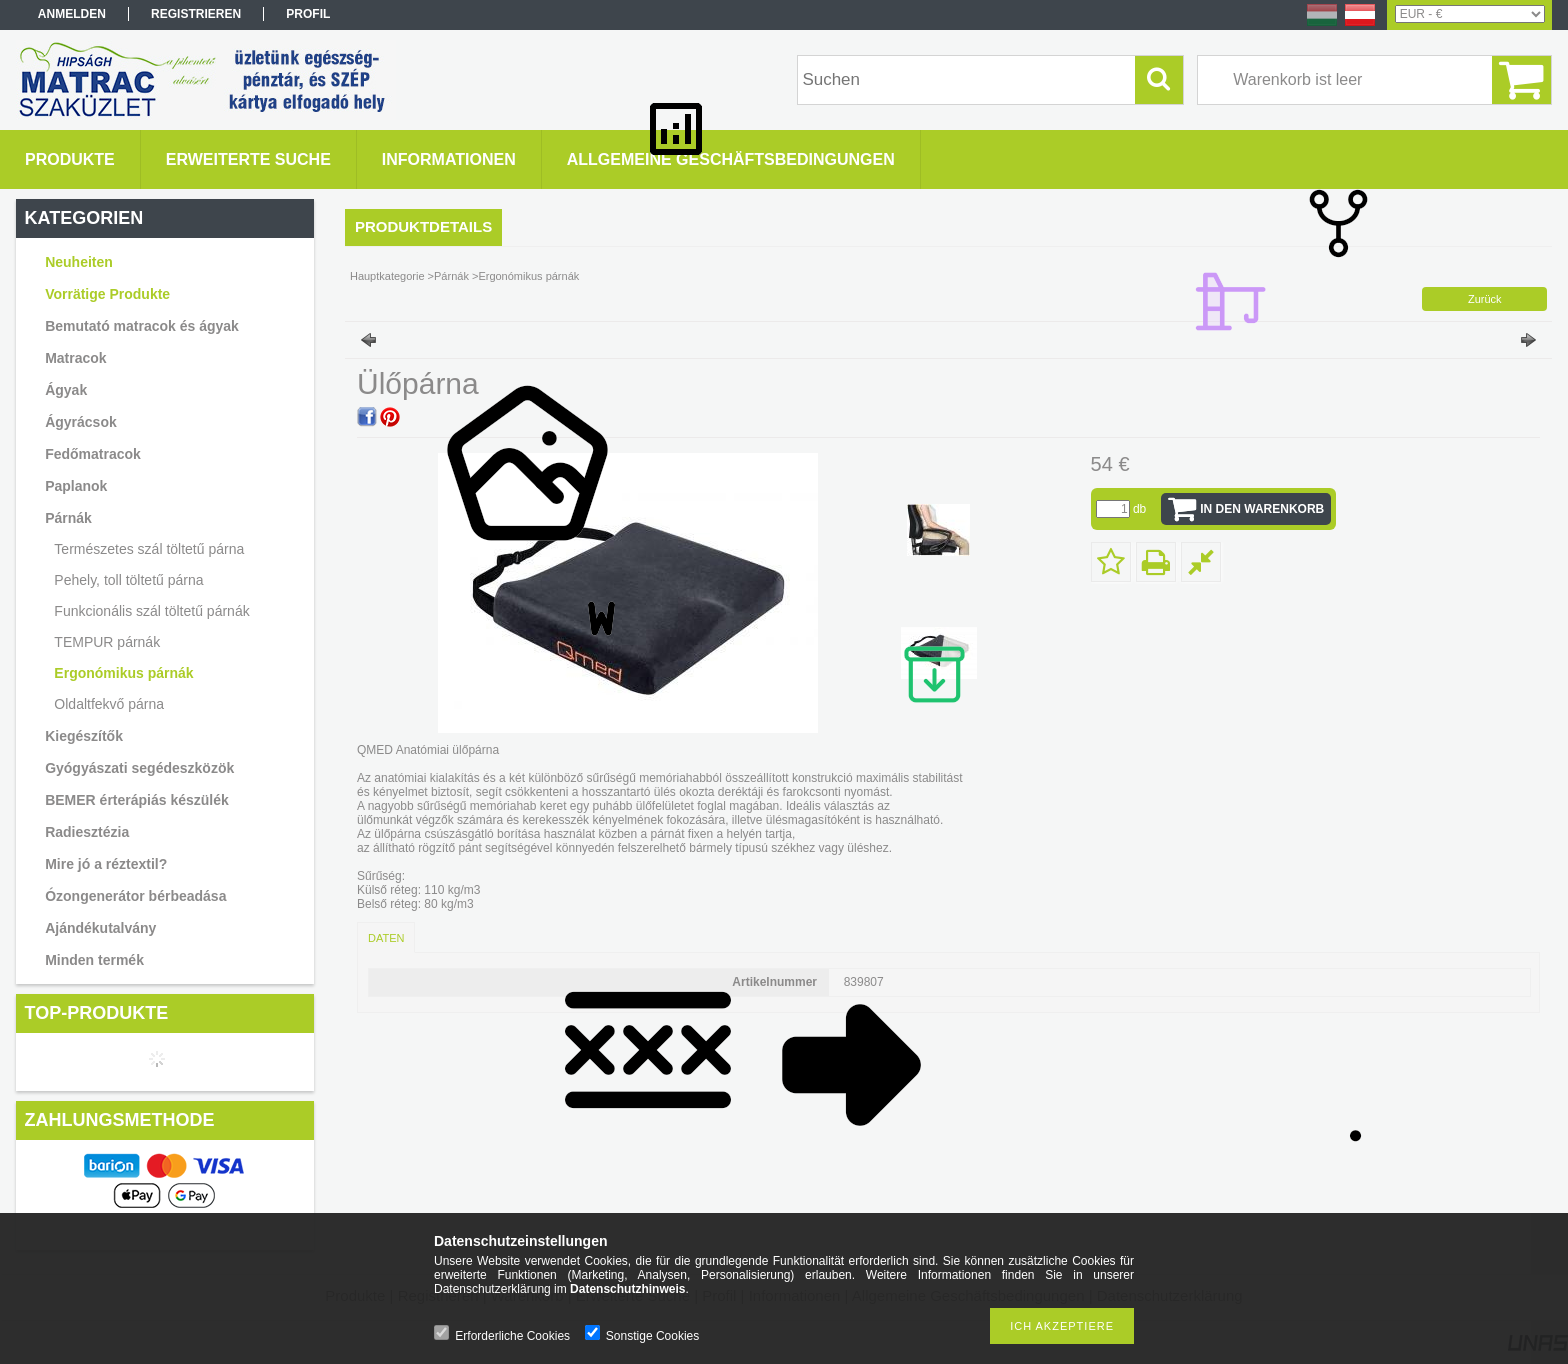 The width and height of the screenshot is (1568, 1364). I want to click on delete multiple selected items, so click(648, 1050).